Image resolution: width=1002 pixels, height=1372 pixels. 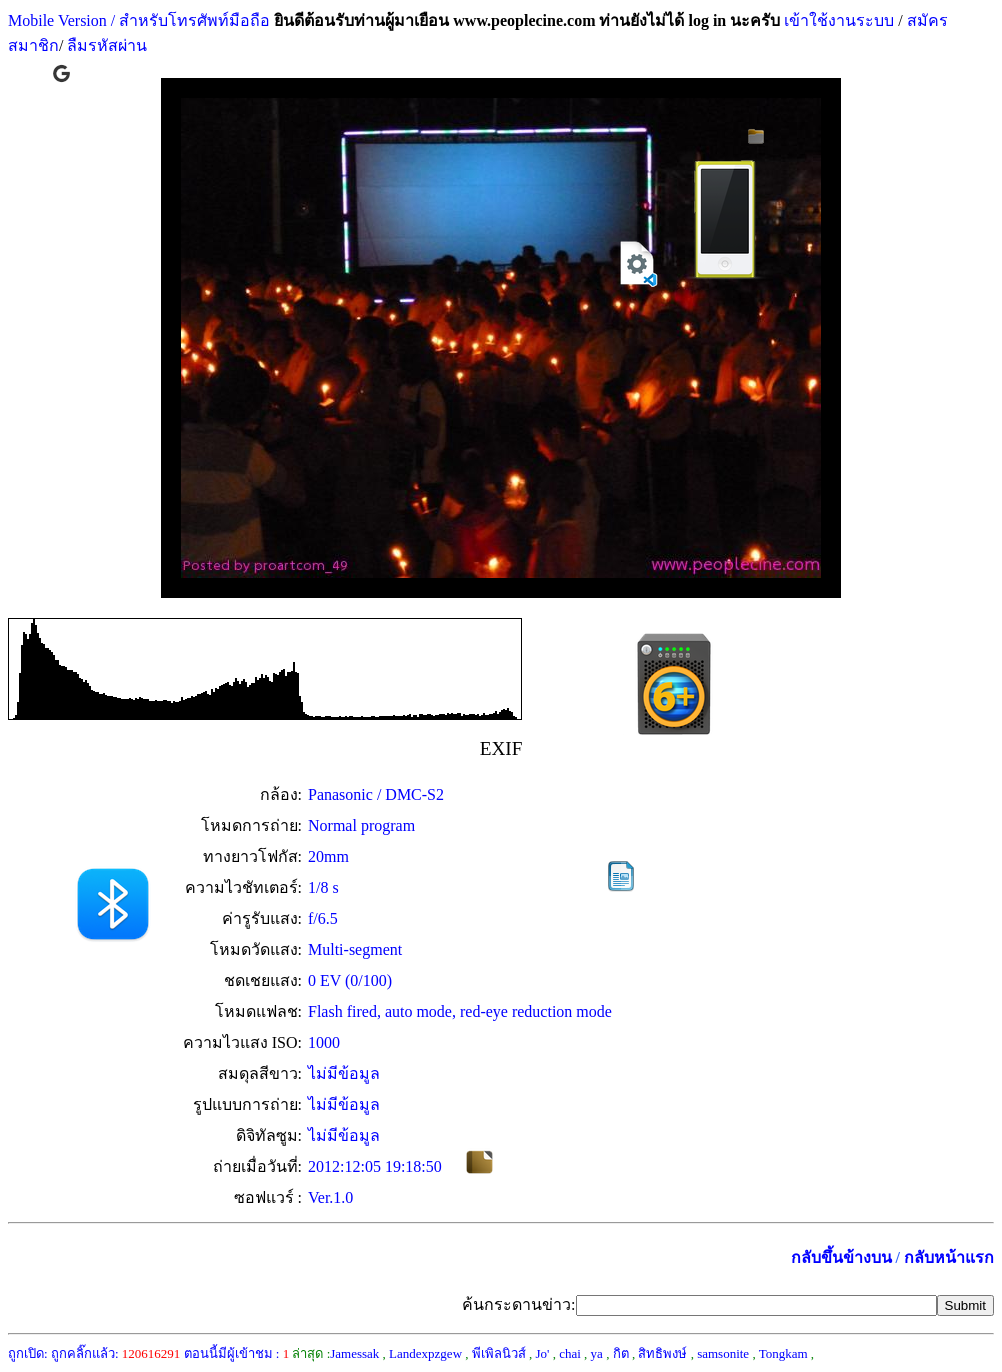 What do you see at coordinates (725, 220) in the screenshot?
I see `indicates a connected iPod nano device` at bounding box center [725, 220].